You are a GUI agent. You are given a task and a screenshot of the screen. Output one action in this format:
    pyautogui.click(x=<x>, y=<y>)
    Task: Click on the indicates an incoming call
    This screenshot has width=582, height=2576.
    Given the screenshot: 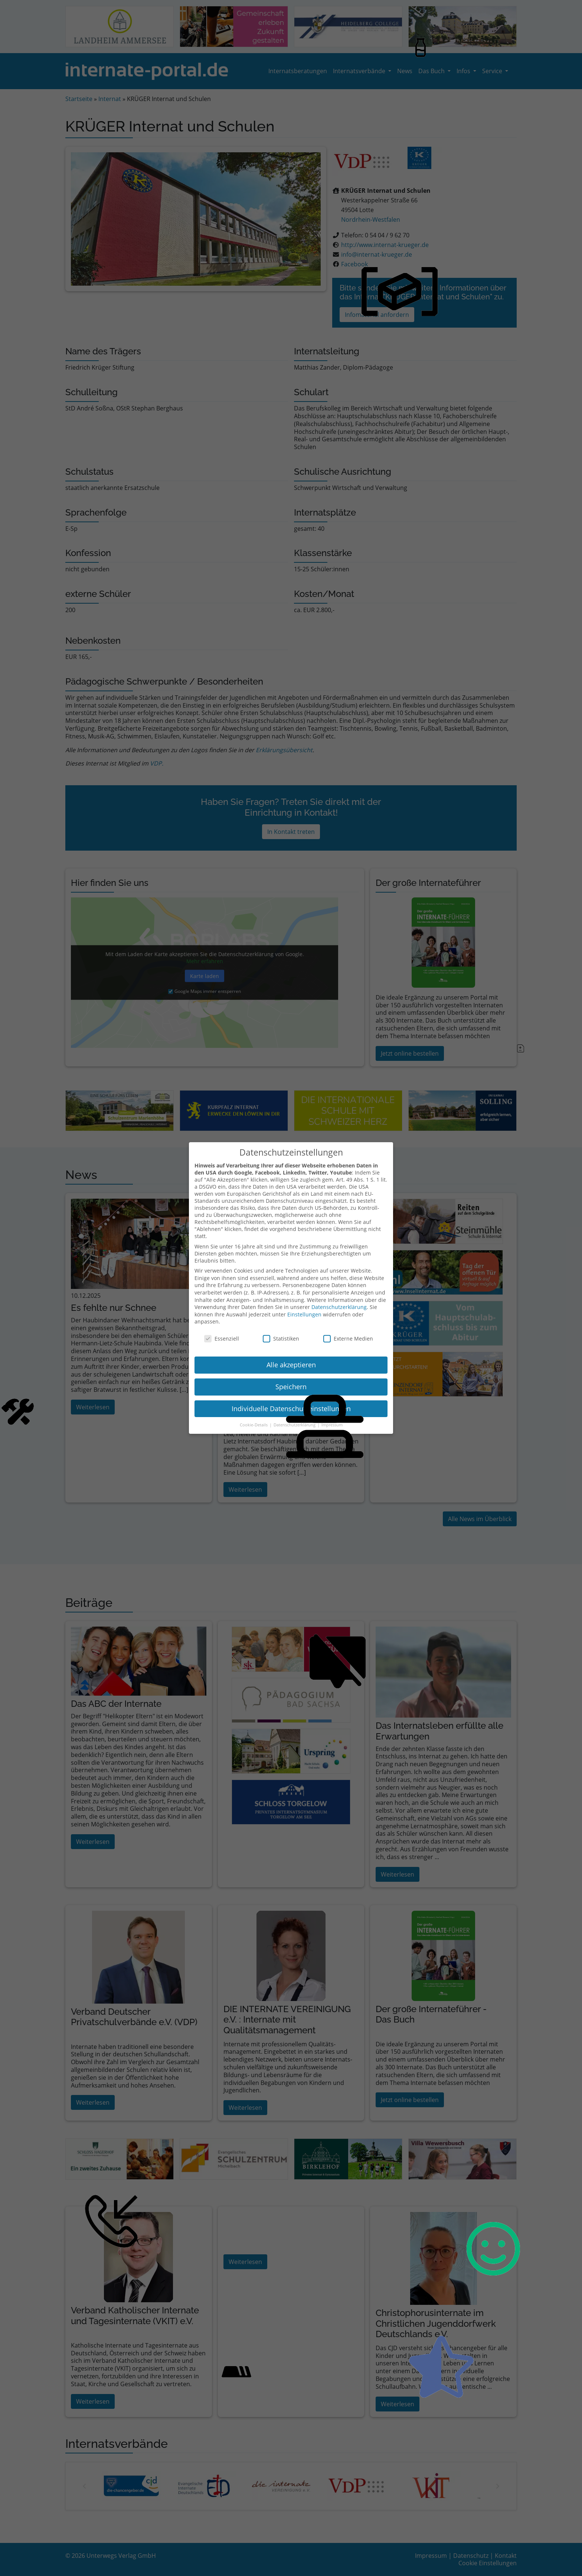 What is the action you would take?
    pyautogui.click(x=111, y=2221)
    